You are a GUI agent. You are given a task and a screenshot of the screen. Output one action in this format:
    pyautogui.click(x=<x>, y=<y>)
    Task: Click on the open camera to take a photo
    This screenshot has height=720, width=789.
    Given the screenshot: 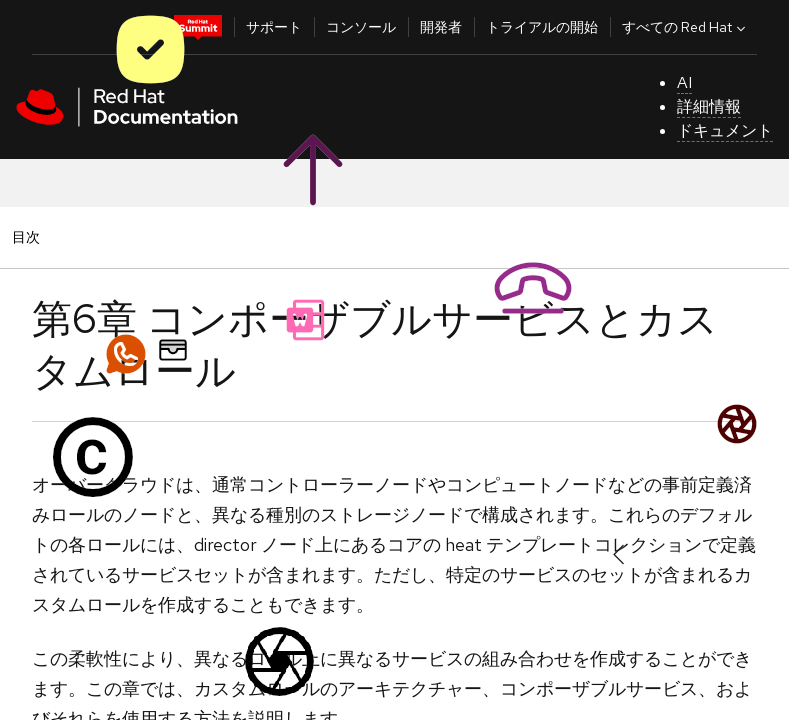 What is the action you would take?
    pyautogui.click(x=279, y=661)
    